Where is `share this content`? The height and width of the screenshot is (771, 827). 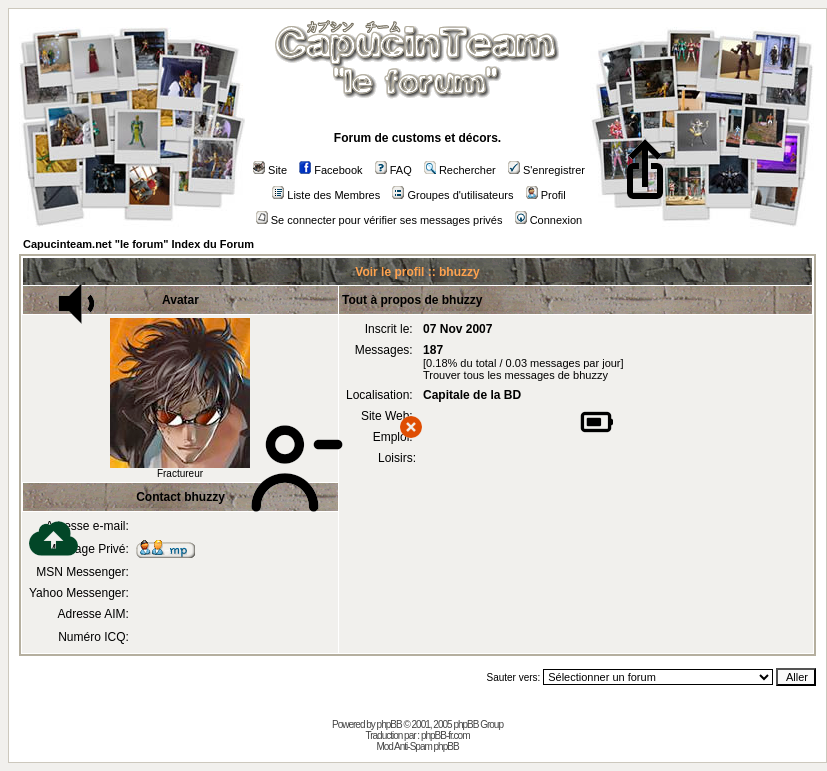 share this content is located at coordinates (645, 169).